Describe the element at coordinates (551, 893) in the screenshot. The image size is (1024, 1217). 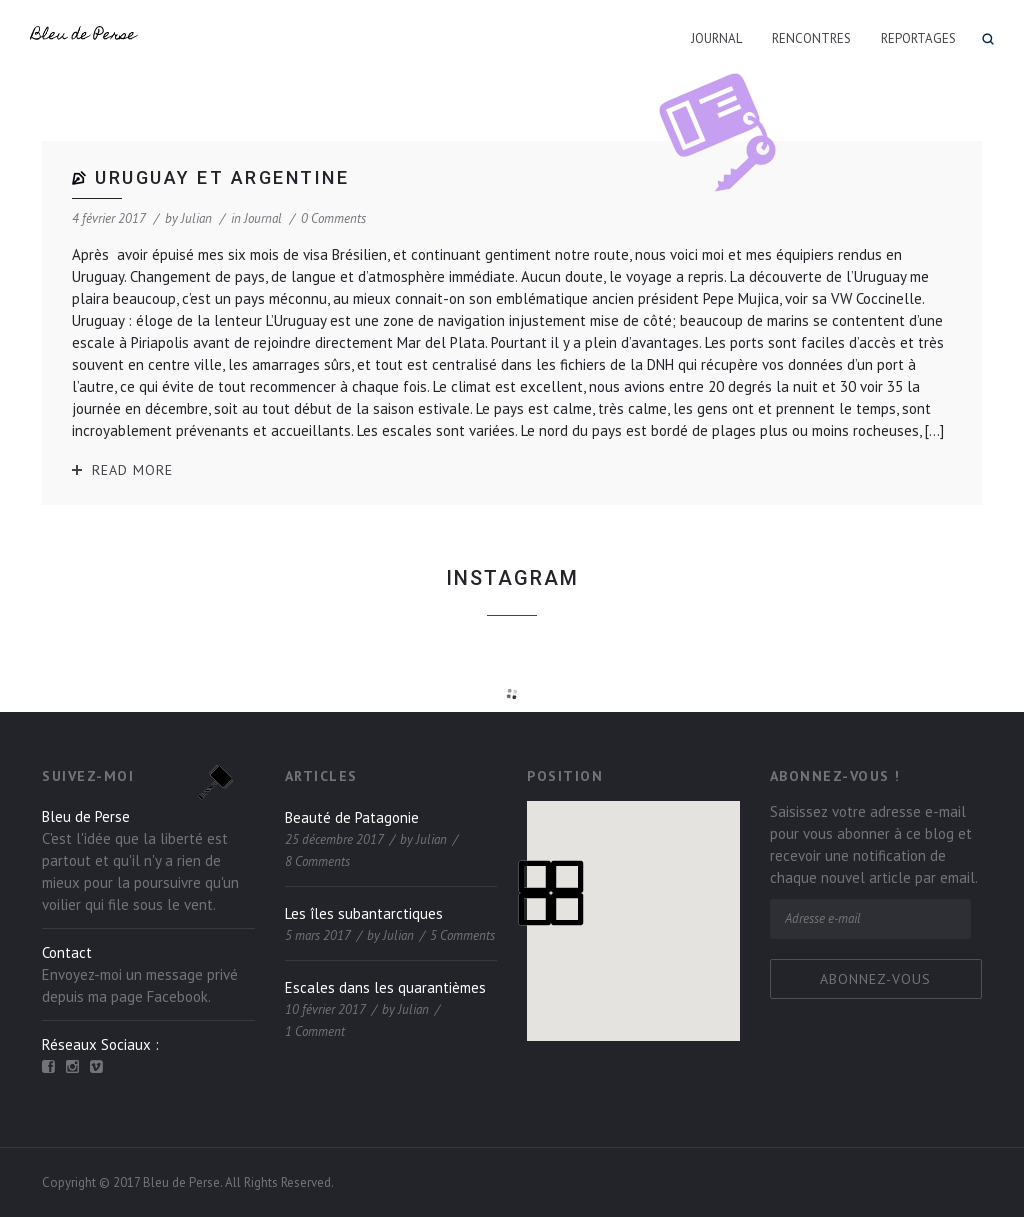
I see `place a brick or building block` at that location.